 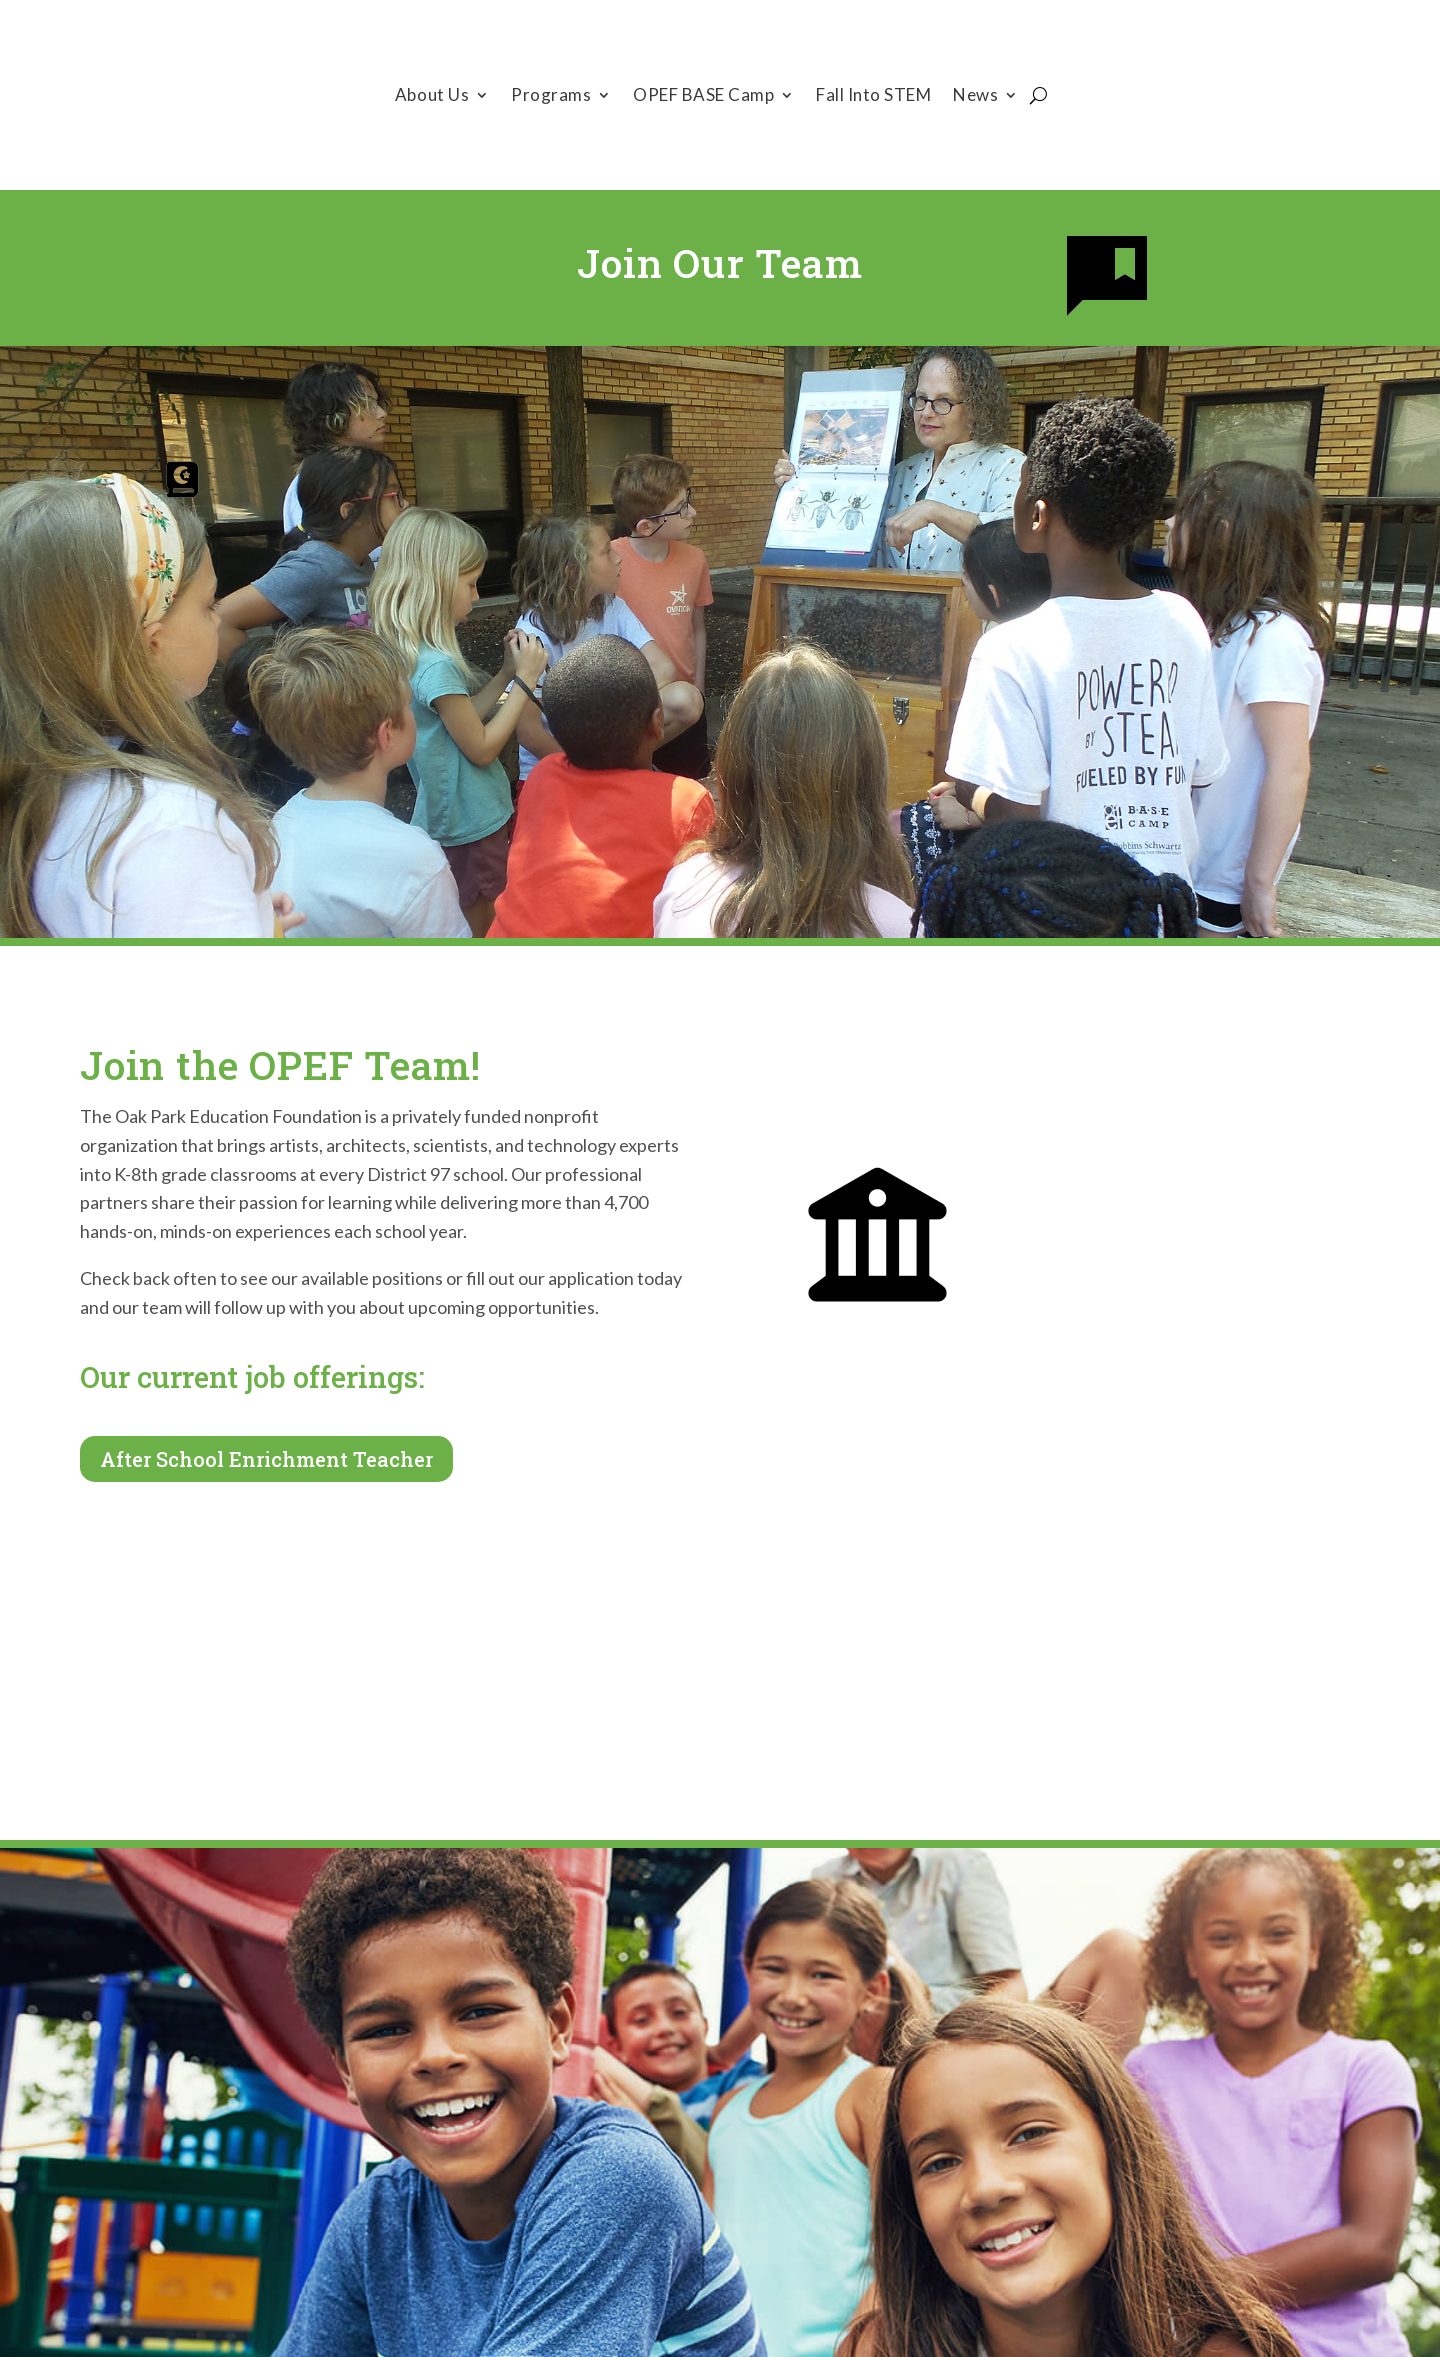 I want to click on view nearby museums or cultural attractions, so click(x=877, y=1232).